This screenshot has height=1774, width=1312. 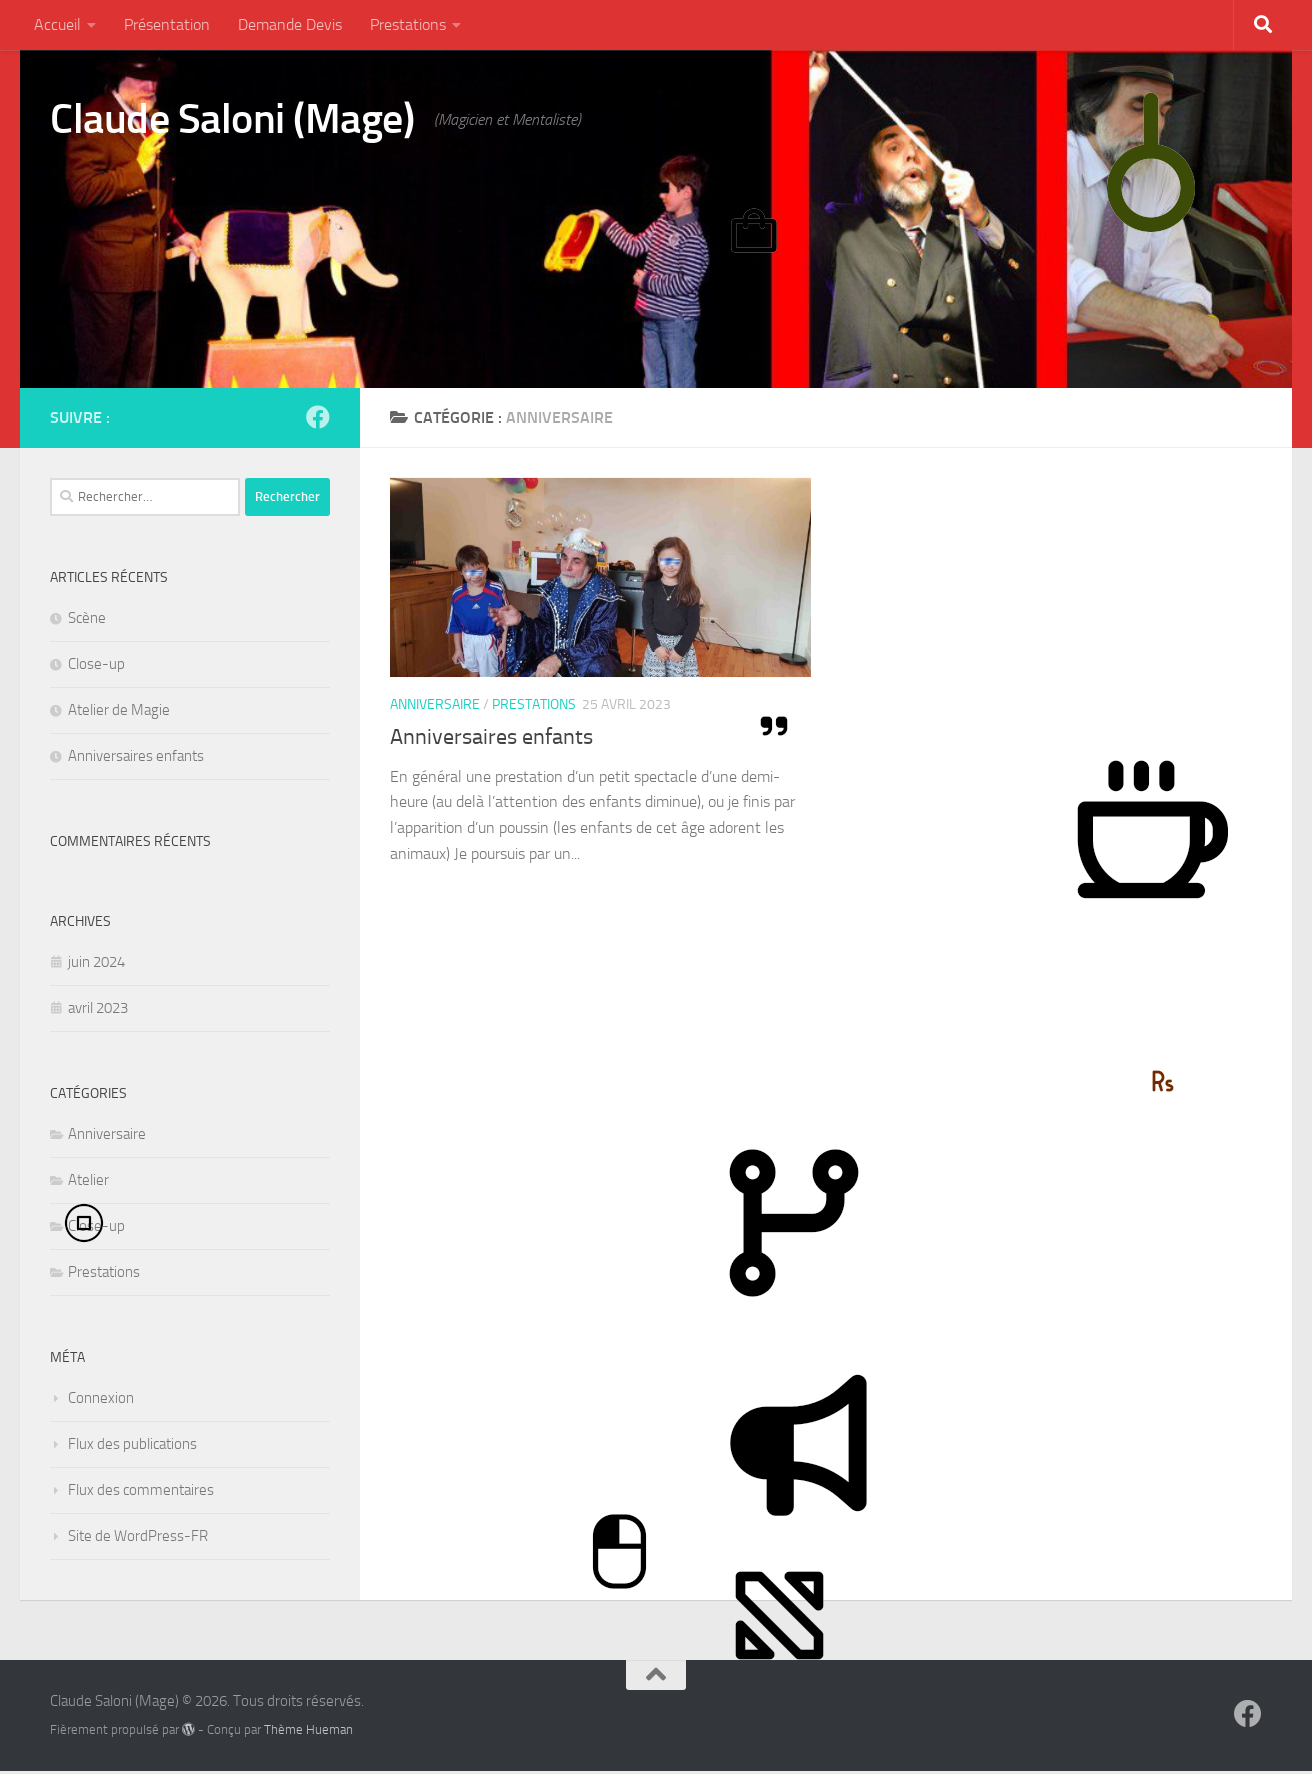 What do you see at coordinates (803, 1443) in the screenshot?
I see `make an announcement` at bounding box center [803, 1443].